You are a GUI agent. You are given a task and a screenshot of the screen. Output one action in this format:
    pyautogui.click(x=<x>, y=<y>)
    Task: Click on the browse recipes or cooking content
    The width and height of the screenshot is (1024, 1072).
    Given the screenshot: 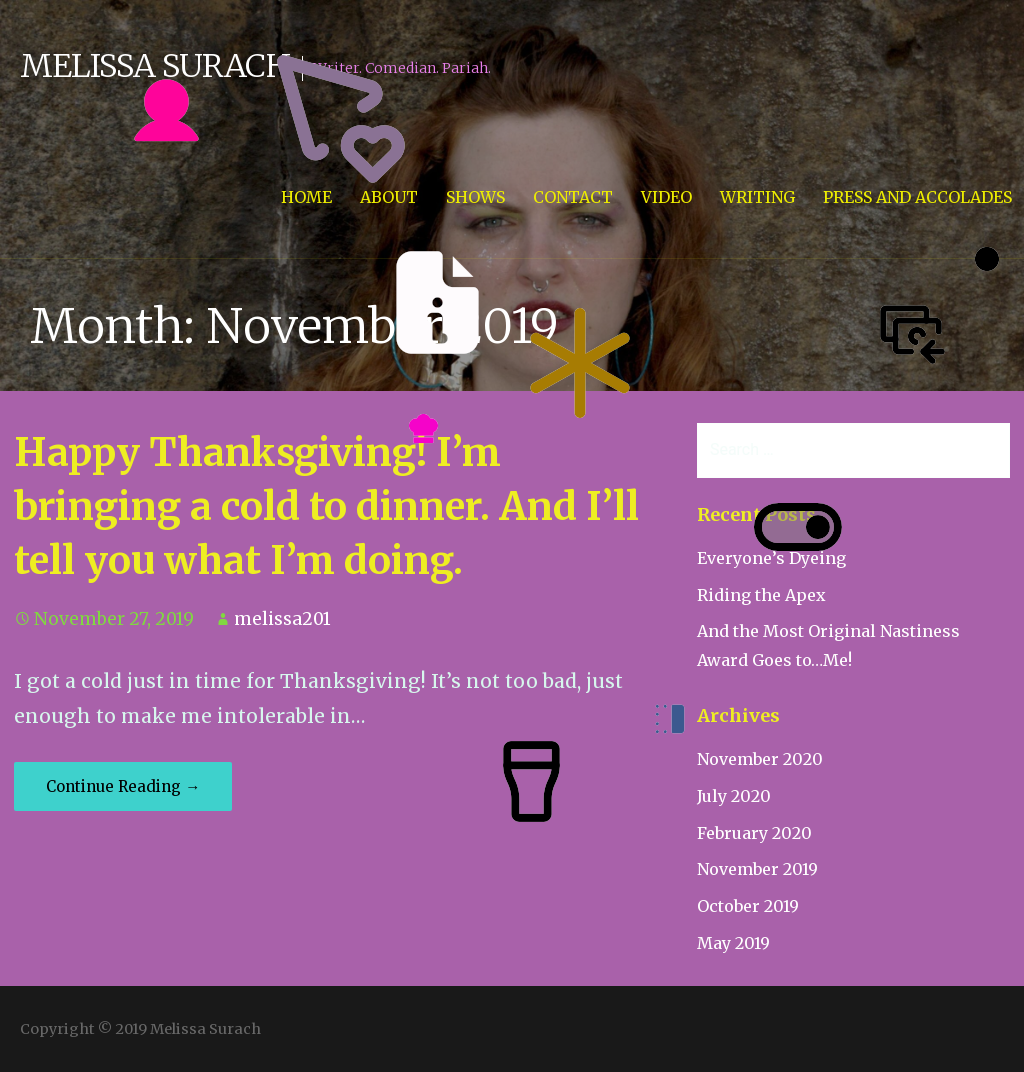 What is the action you would take?
    pyautogui.click(x=423, y=428)
    